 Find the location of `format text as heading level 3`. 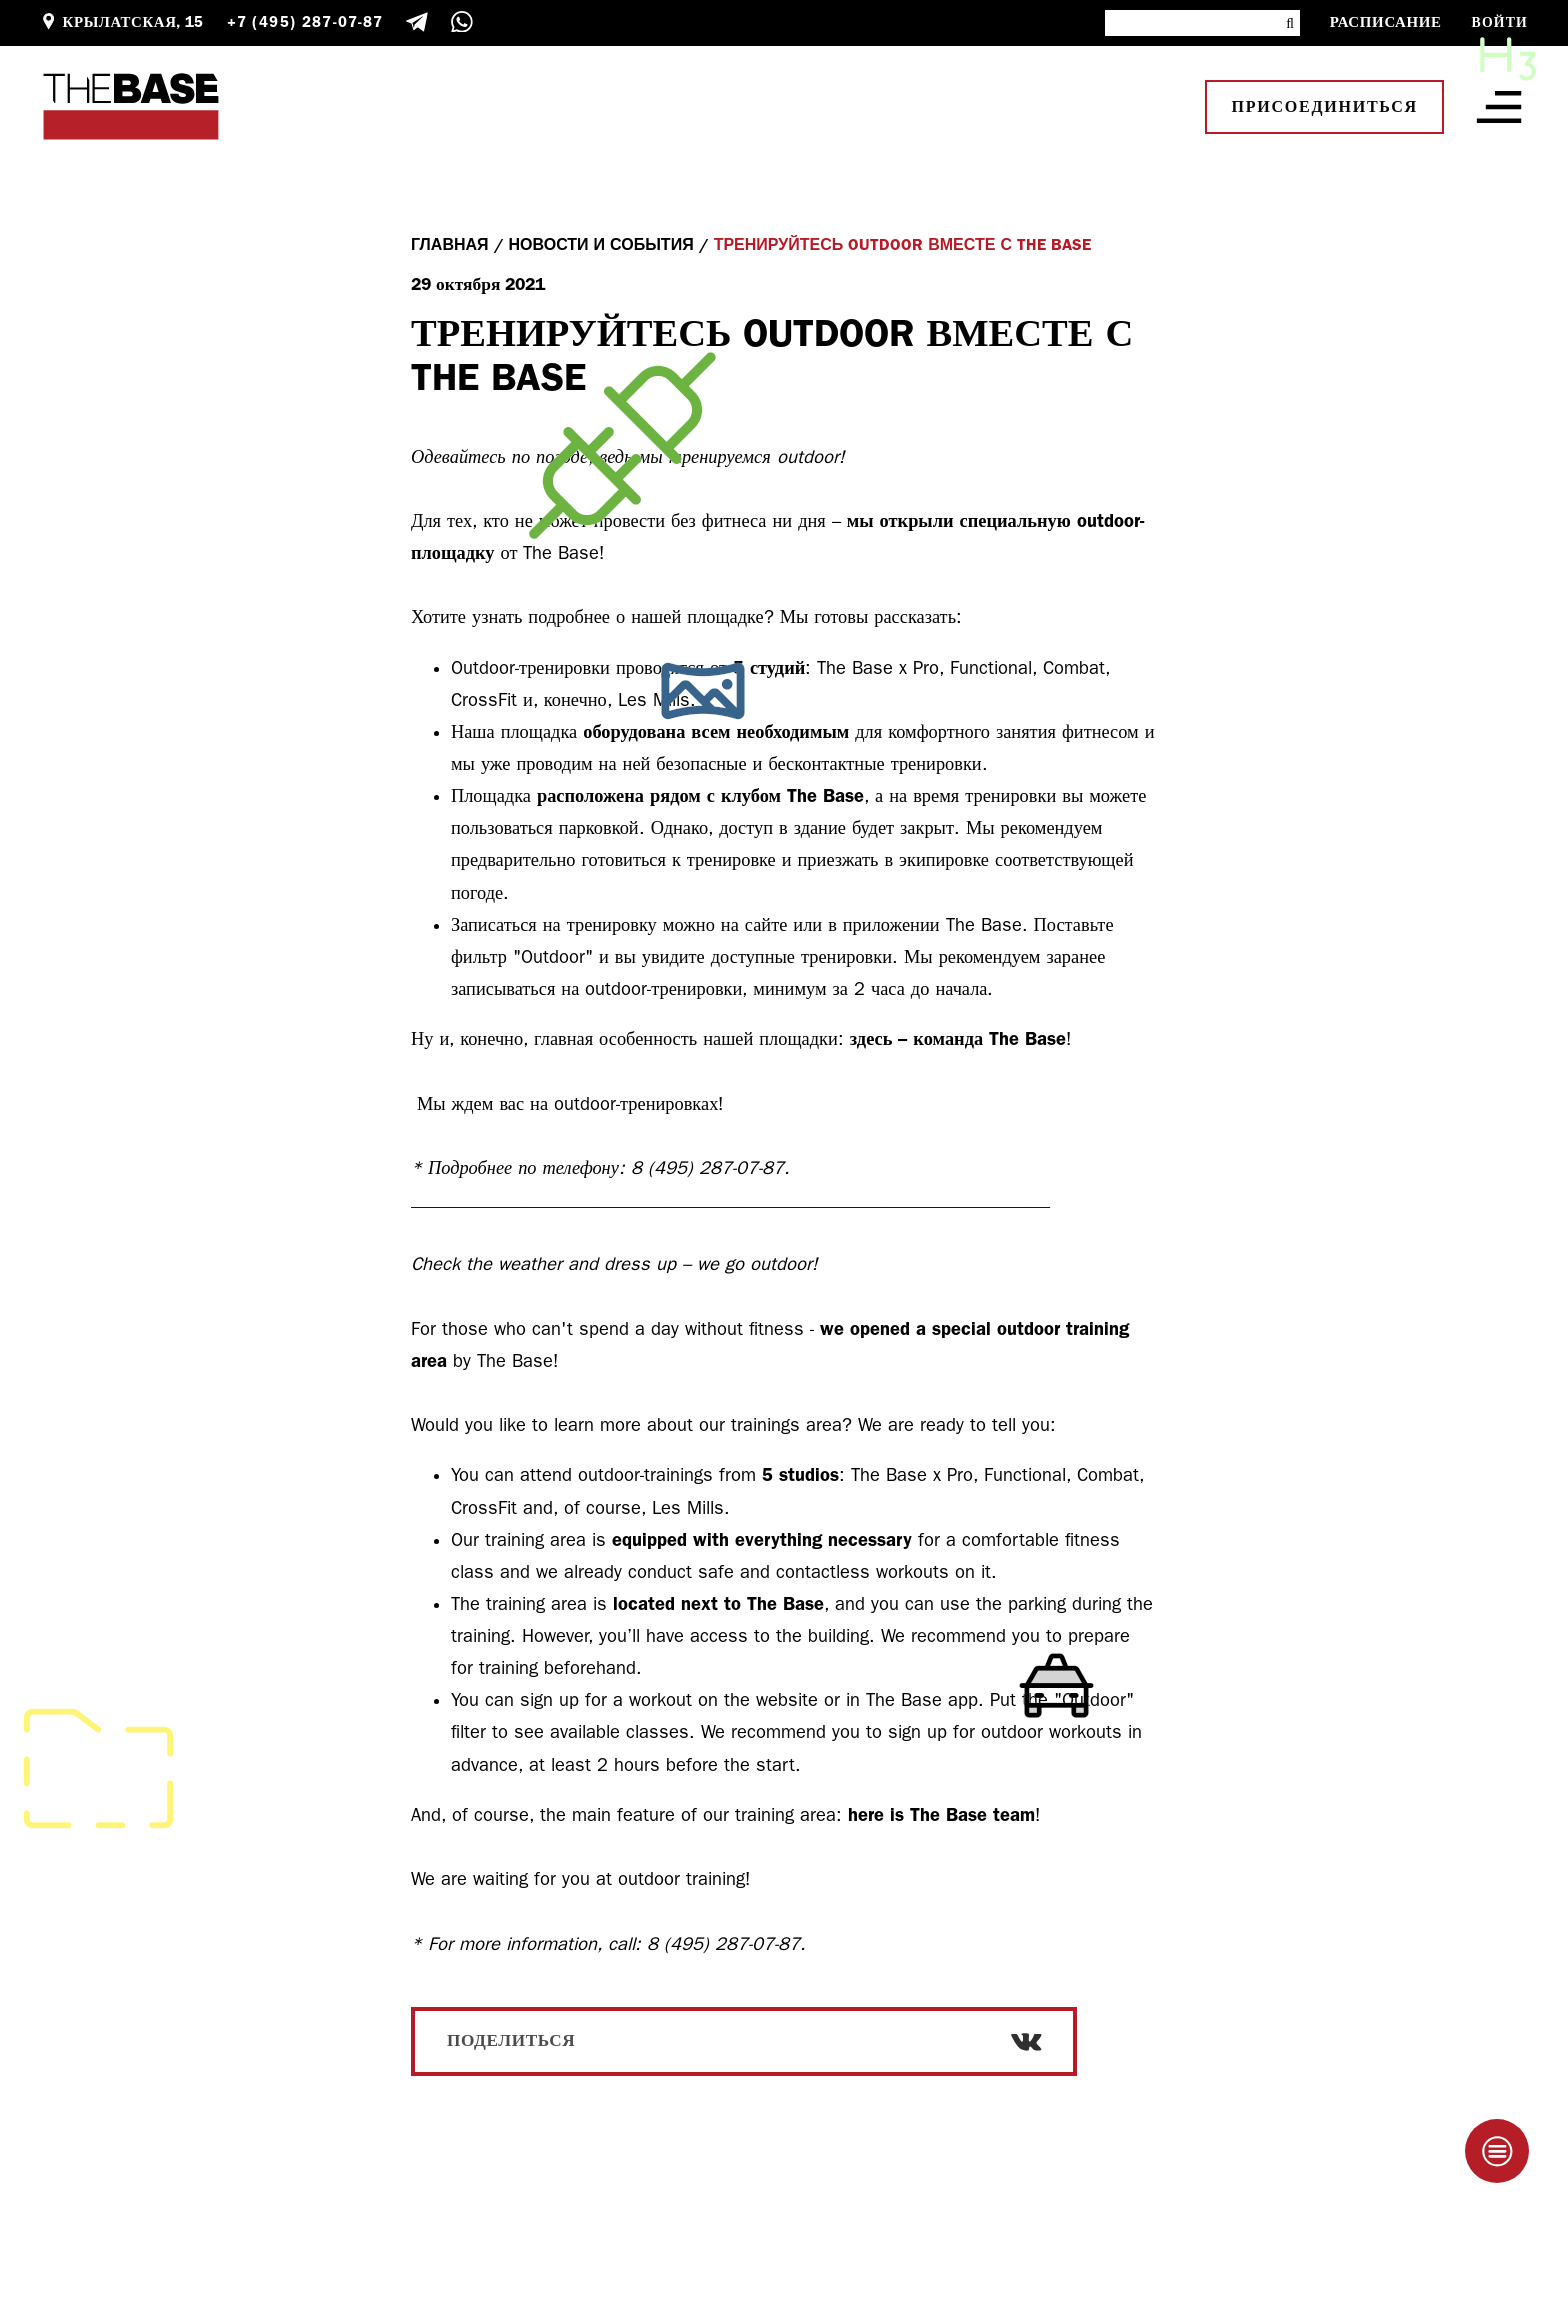

format text as heading level 3 is located at coordinates (1505, 58).